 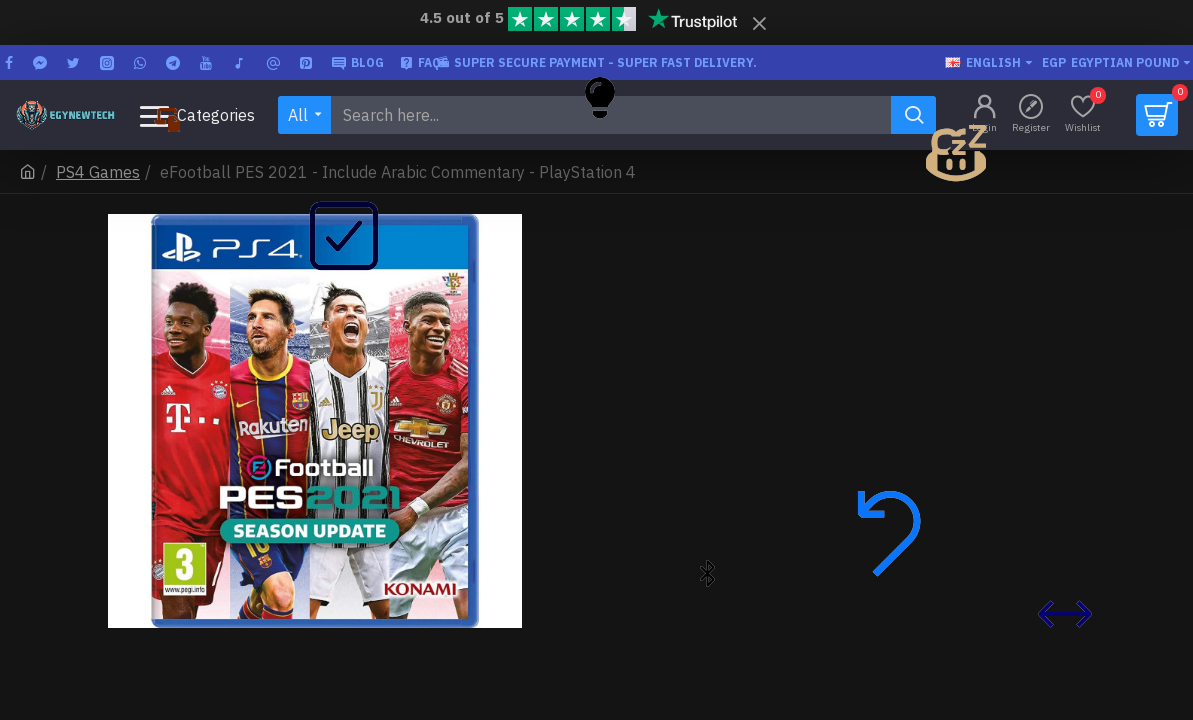 What do you see at coordinates (168, 120) in the screenshot?
I see `access files on your computer` at bounding box center [168, 120].